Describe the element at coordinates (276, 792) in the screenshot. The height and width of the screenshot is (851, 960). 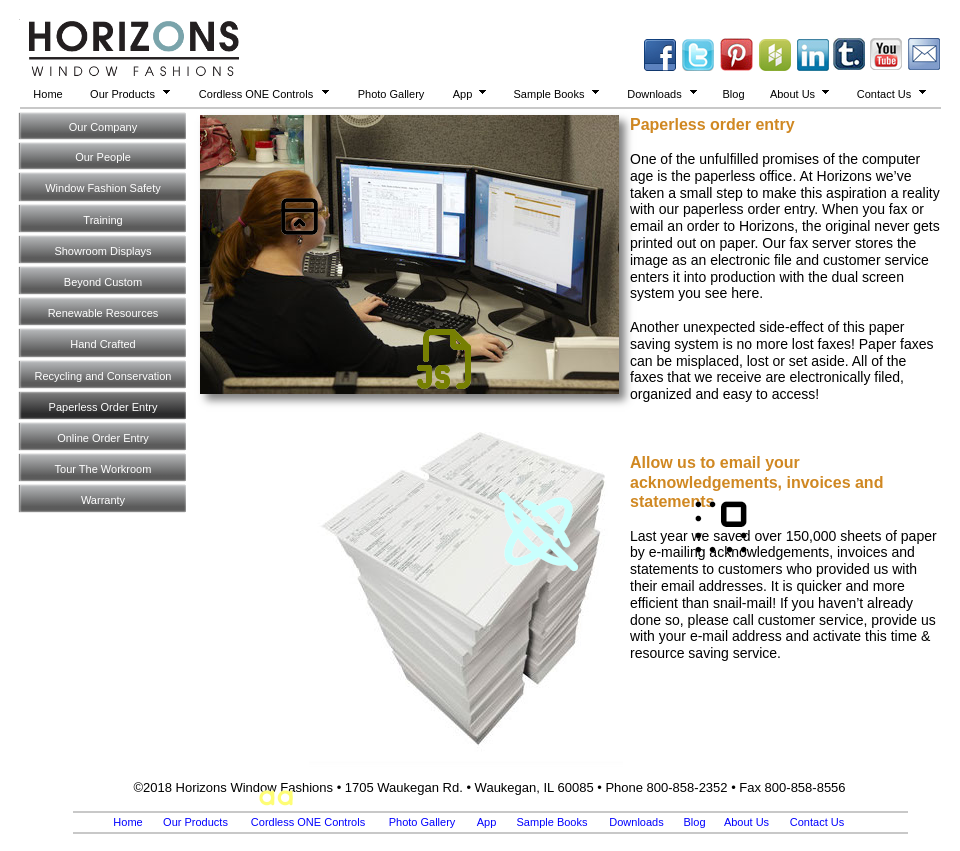
I see `switch text to lowercase` at that location.